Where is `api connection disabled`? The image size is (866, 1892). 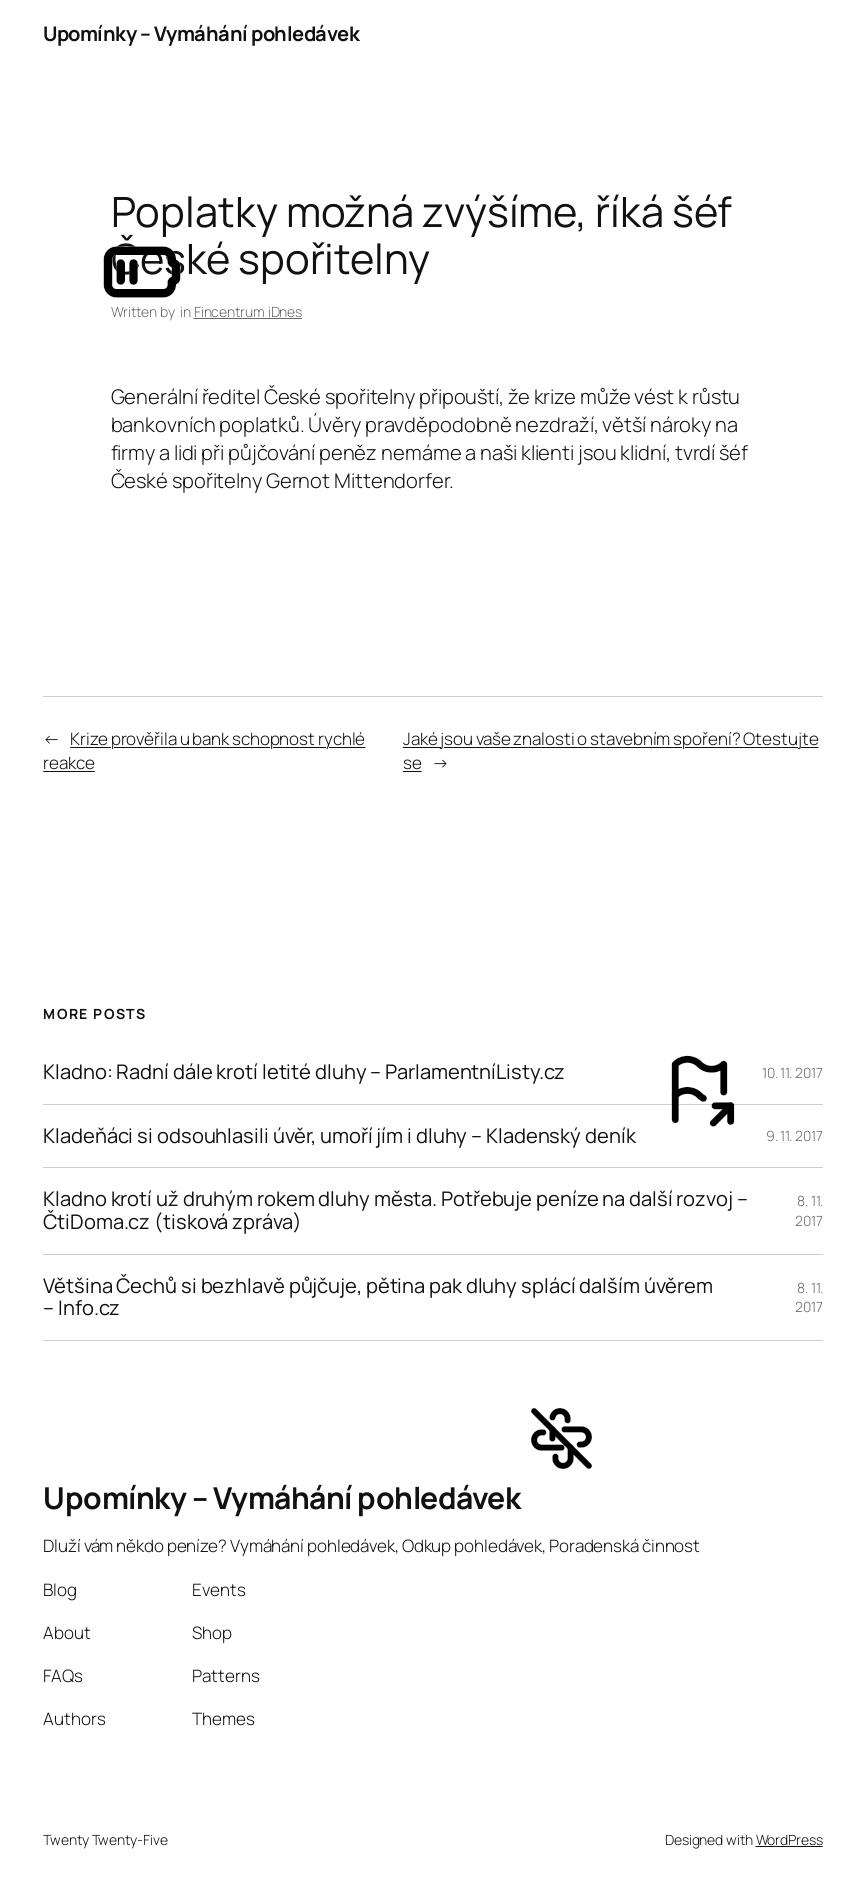
api connection disabled is located at coordinates (561, 1438).